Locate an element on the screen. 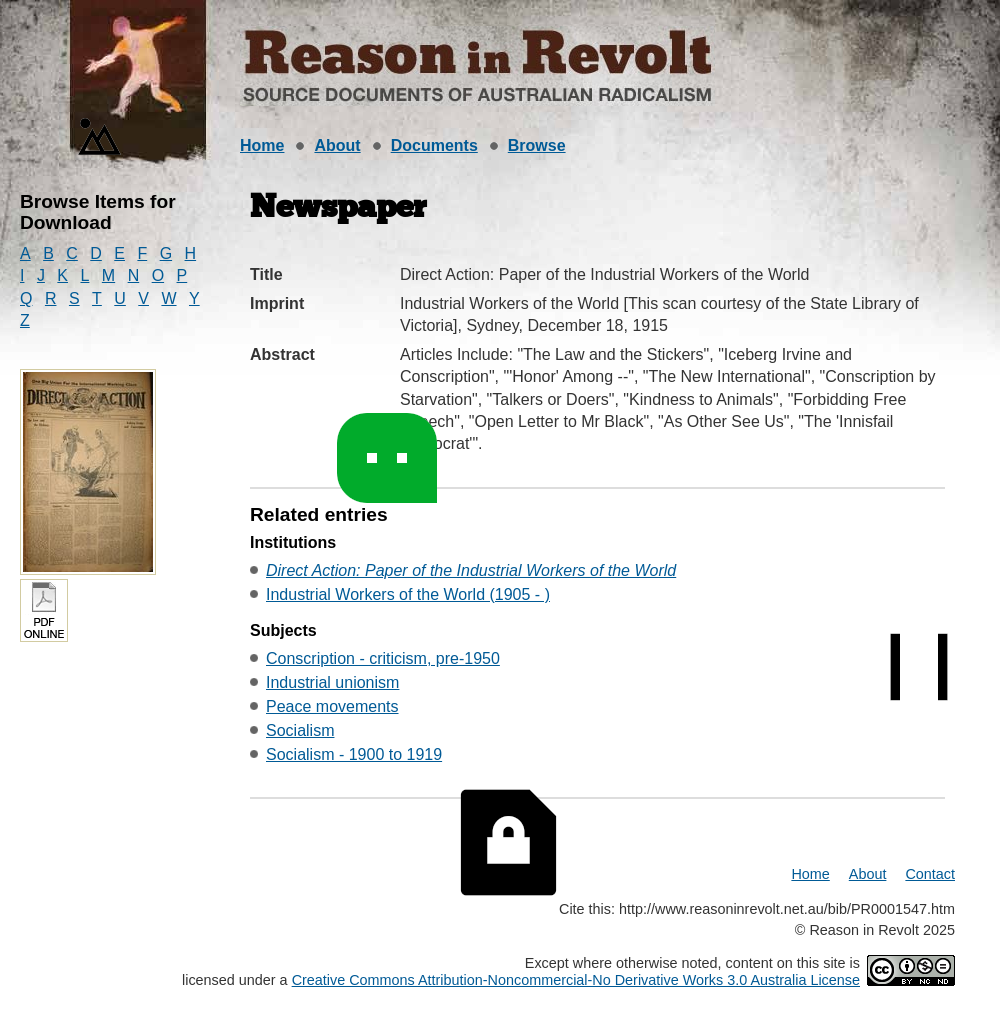  pause media playback is located at coordinates (919, 667).